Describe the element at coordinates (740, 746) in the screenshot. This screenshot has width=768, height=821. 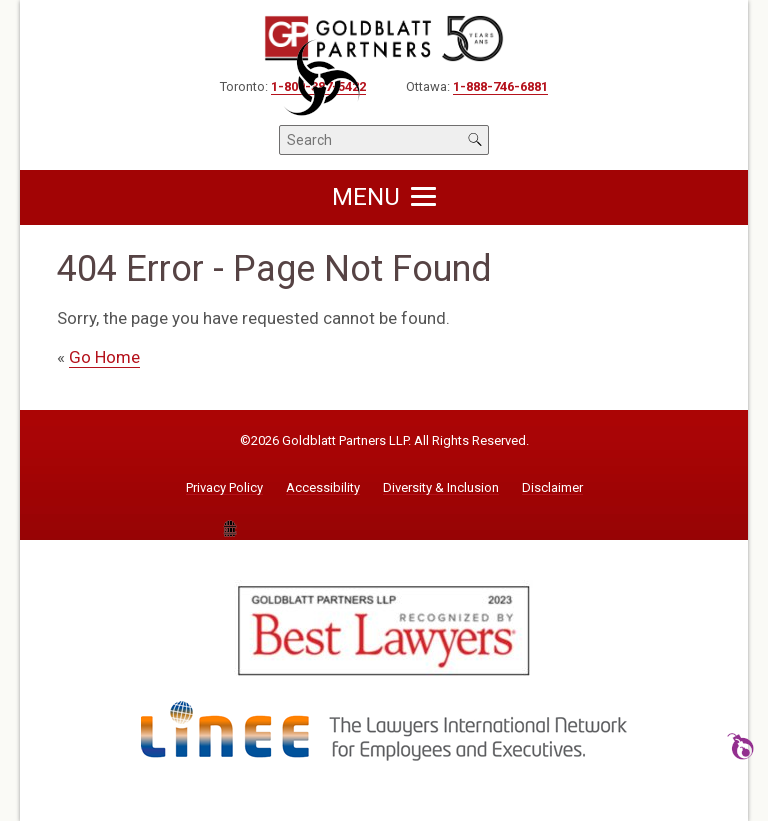
I see `deploy cluster bomb weapon in game` at that location.